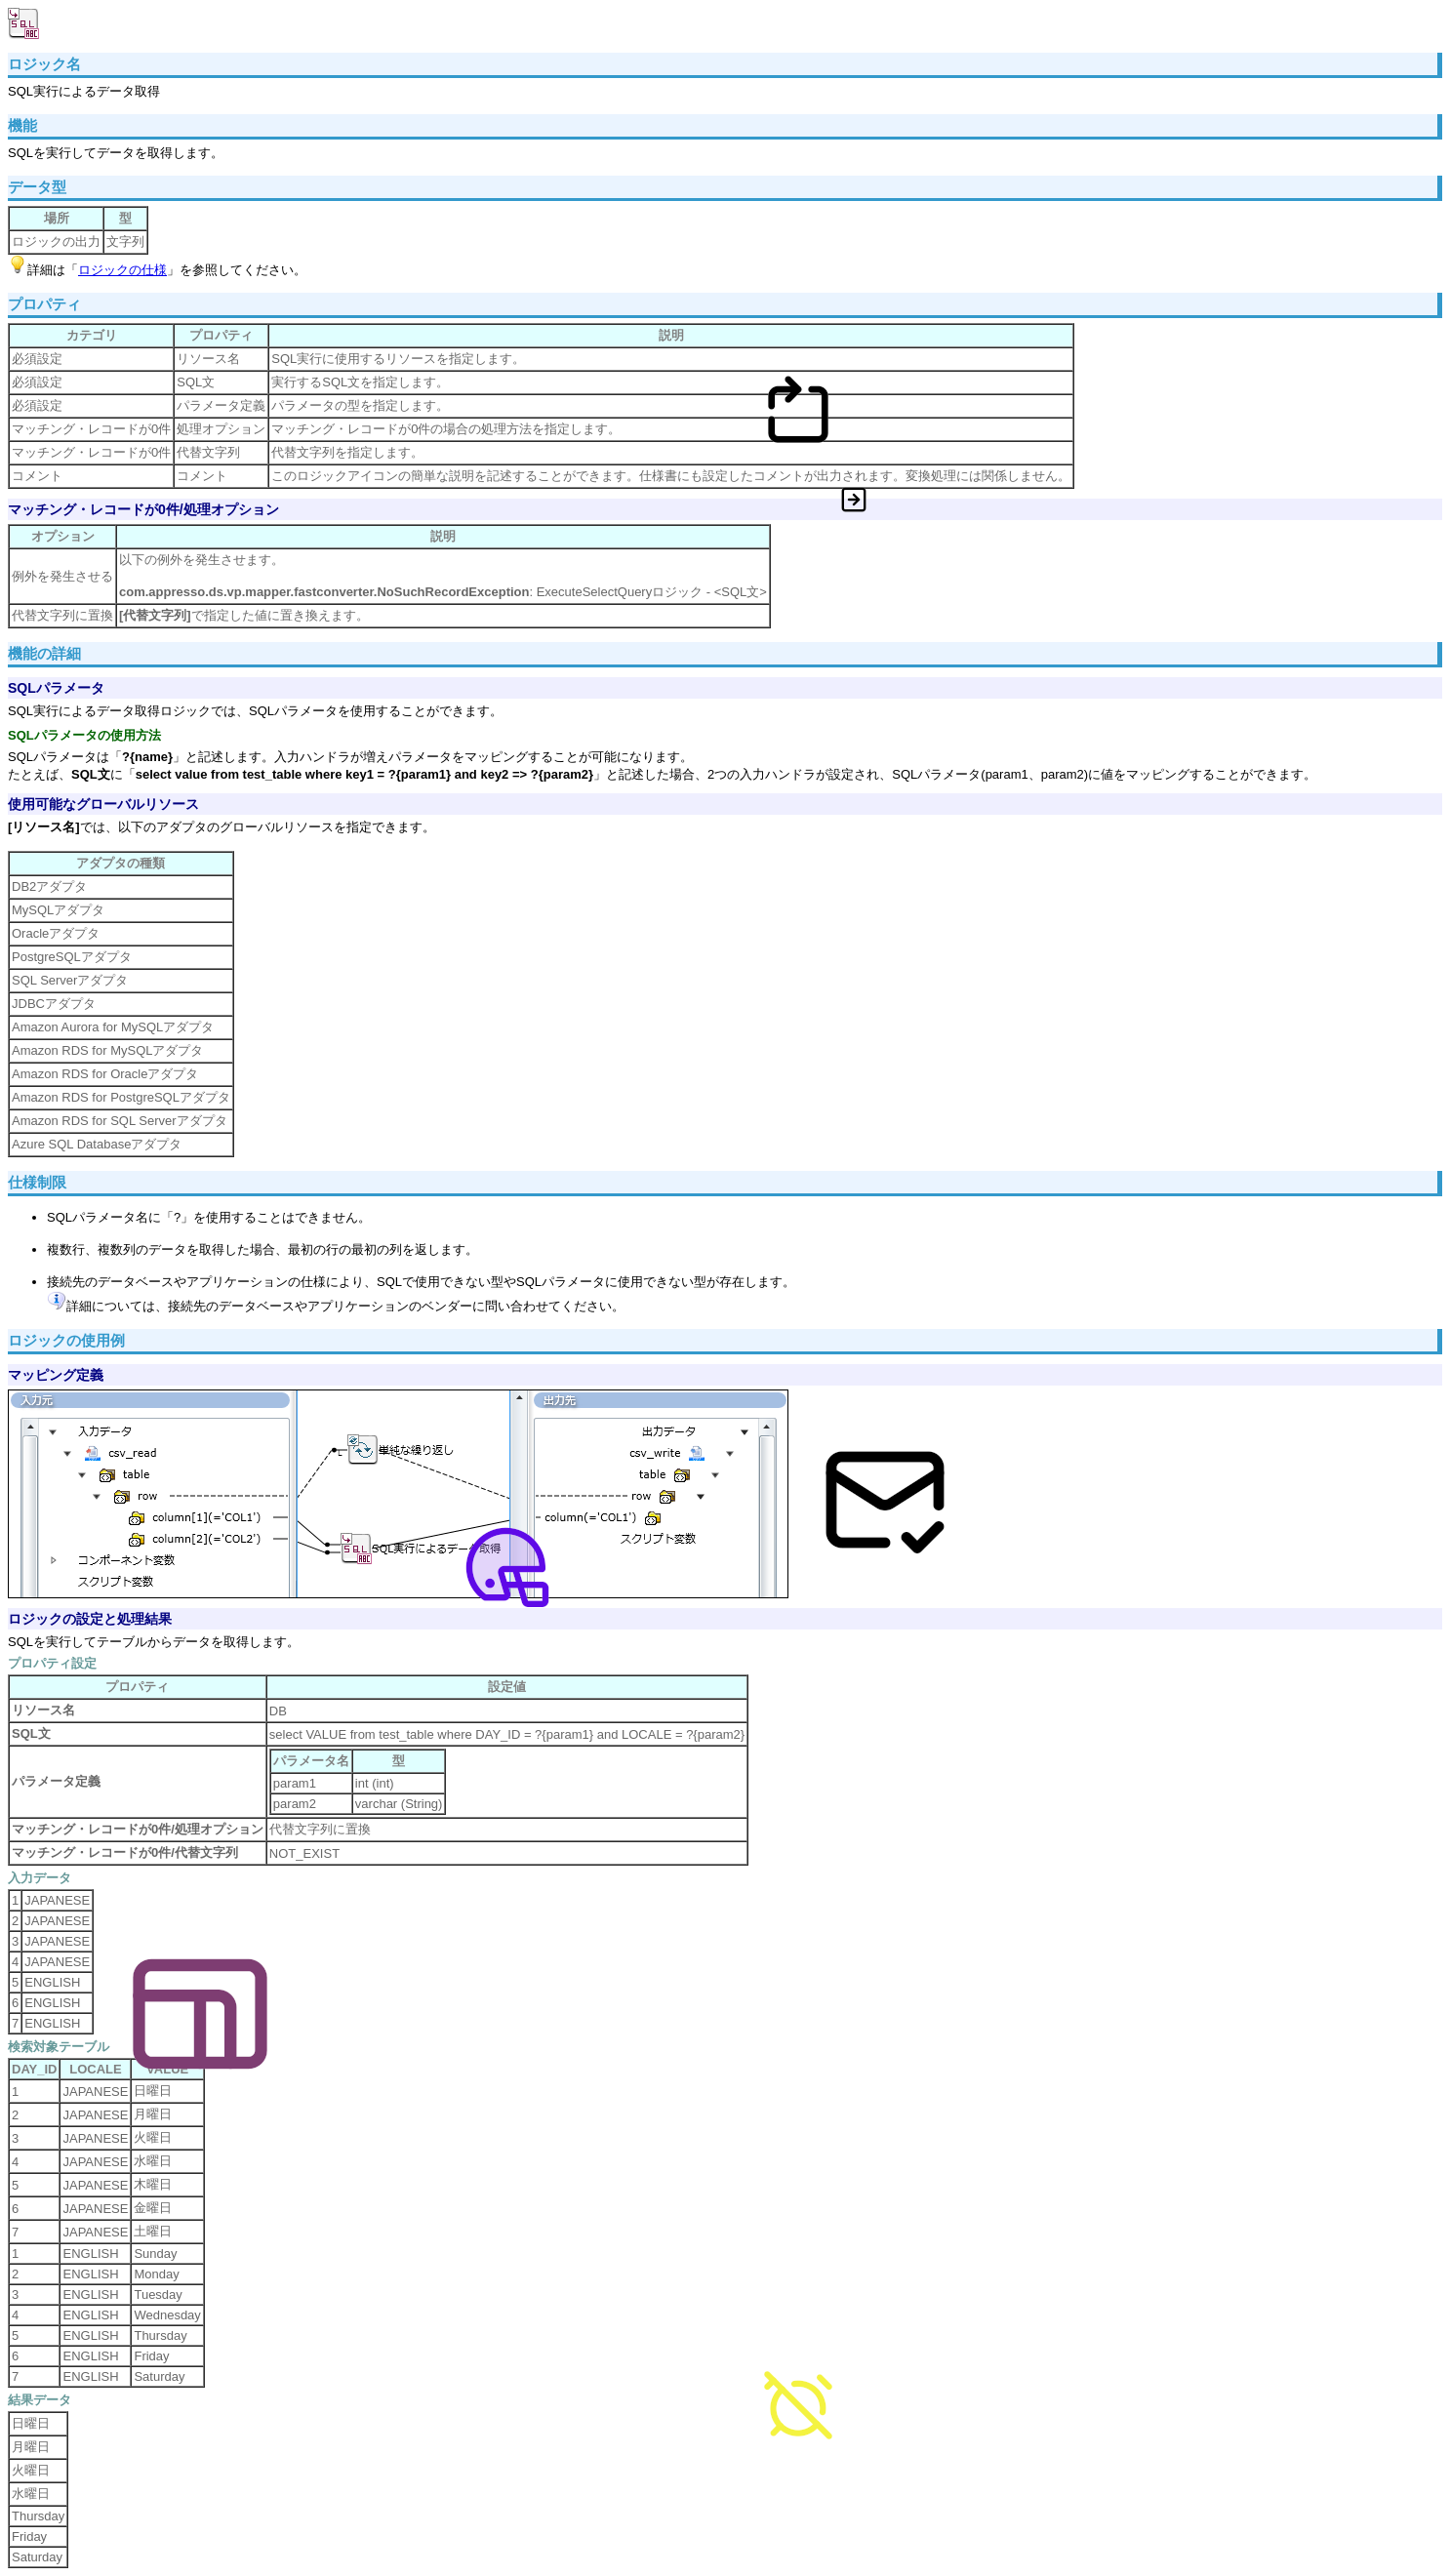 The width and height of the screenshot is (1450, 2576). Describe the element at coordinates (200, 2014) in the screenshot. I see `adjust aspect ratio settings` at that location.